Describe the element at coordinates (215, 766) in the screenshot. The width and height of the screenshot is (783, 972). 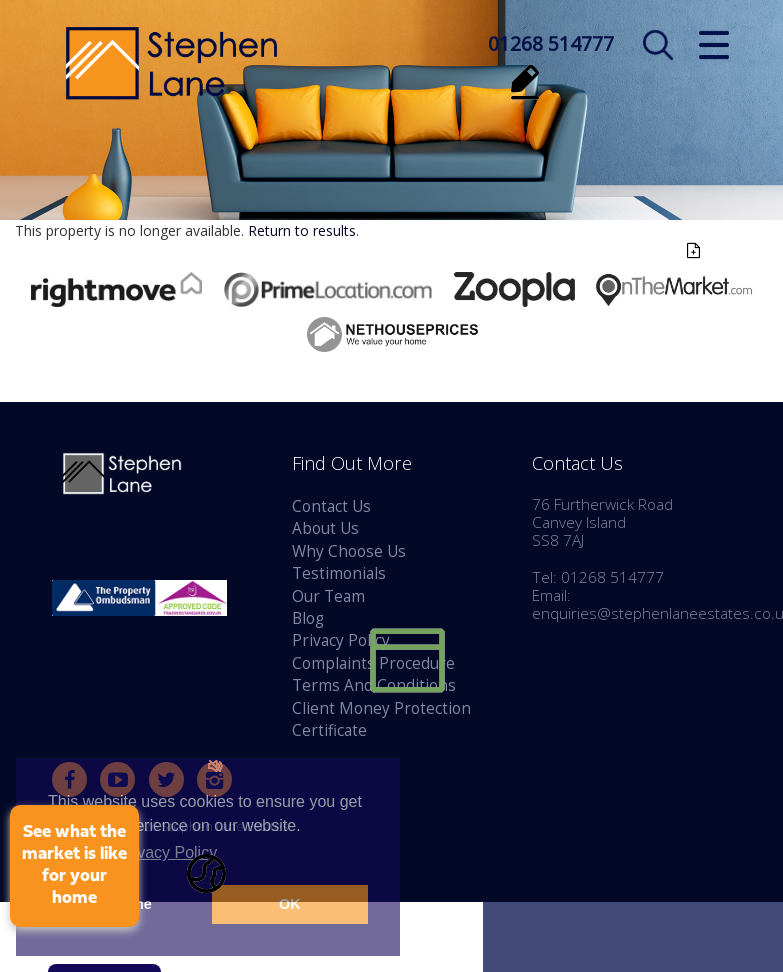
I see `mute audio or sound` at that location.